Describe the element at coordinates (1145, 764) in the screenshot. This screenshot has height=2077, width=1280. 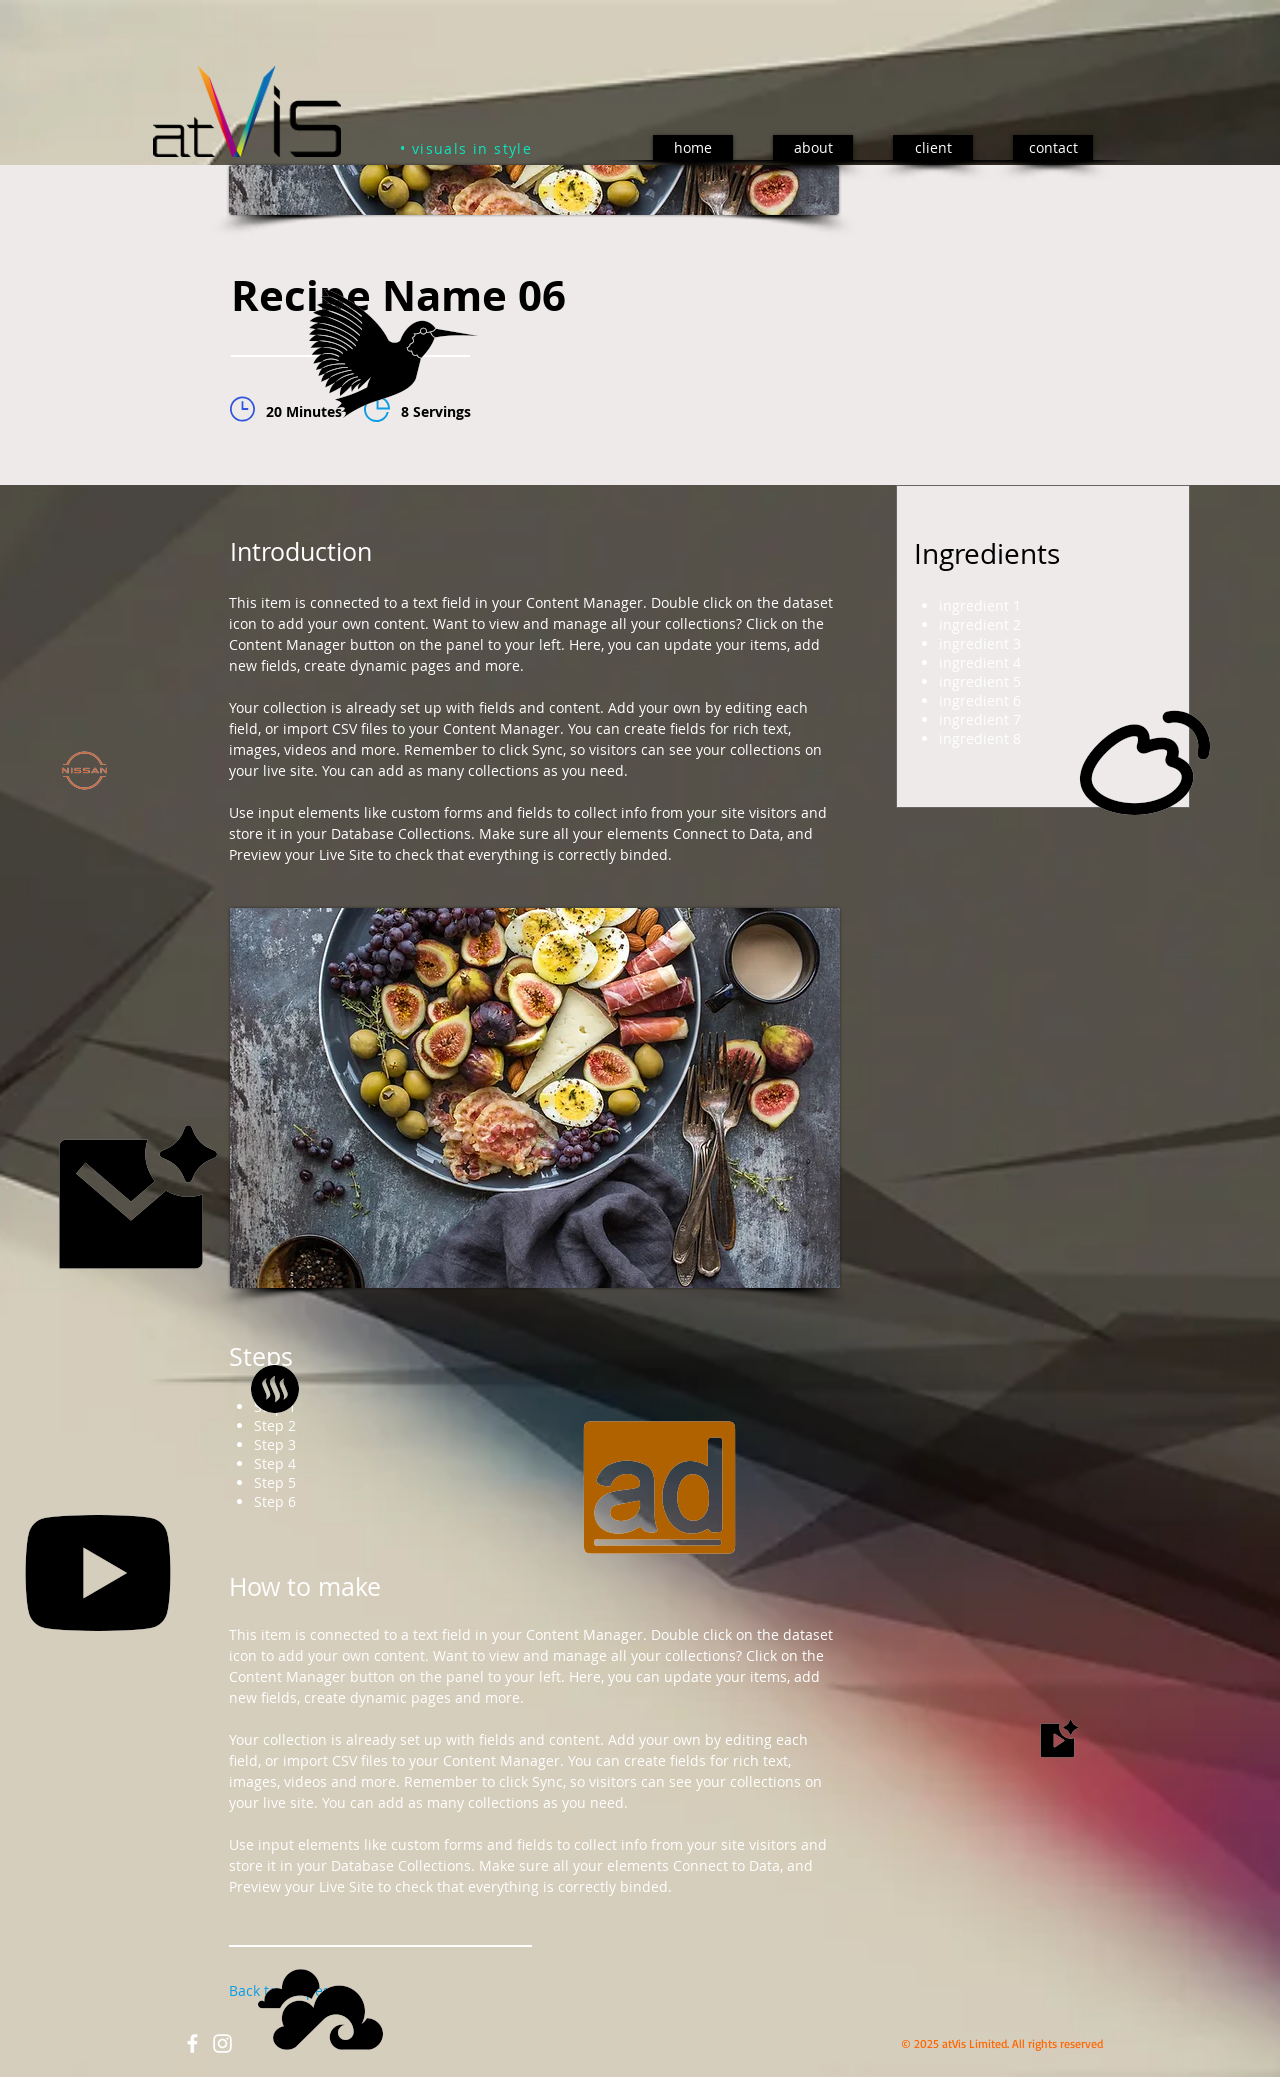
I see `open Weibo app` at that location.